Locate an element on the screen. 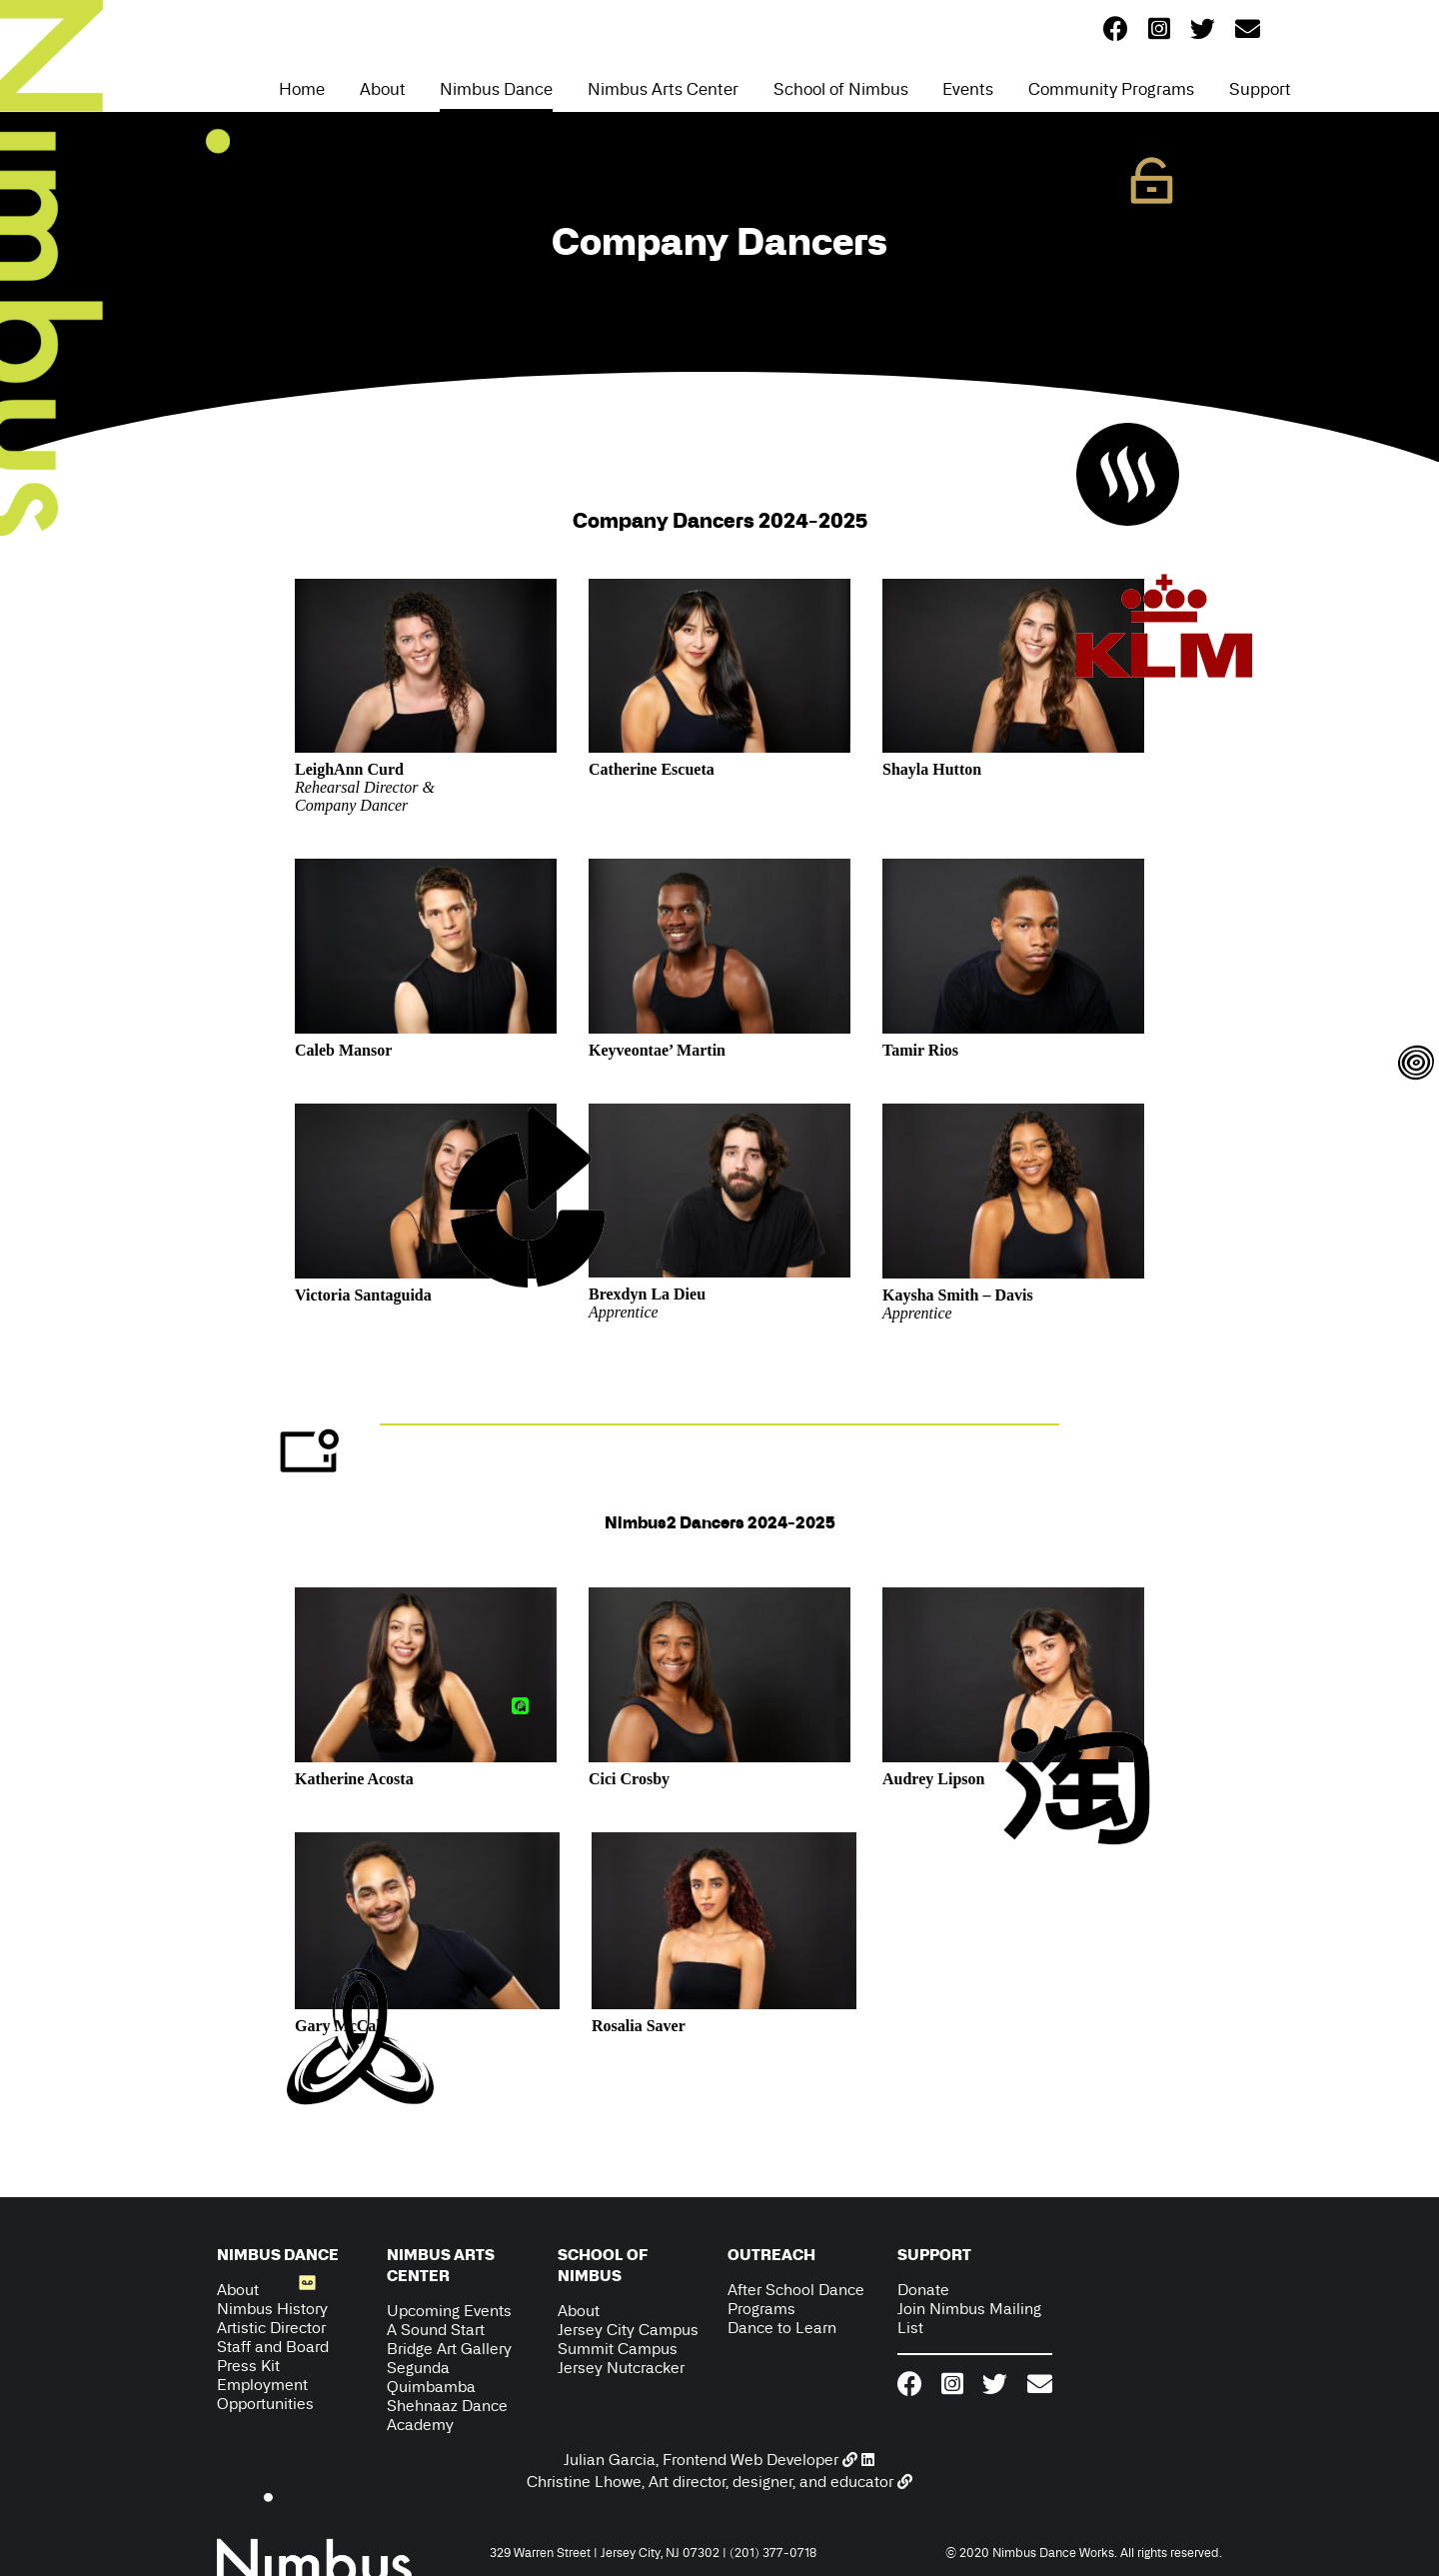 The width and height of the screenshot is (1439, 2576). play or access audio cassette content is located at coordinates (307, 2282).